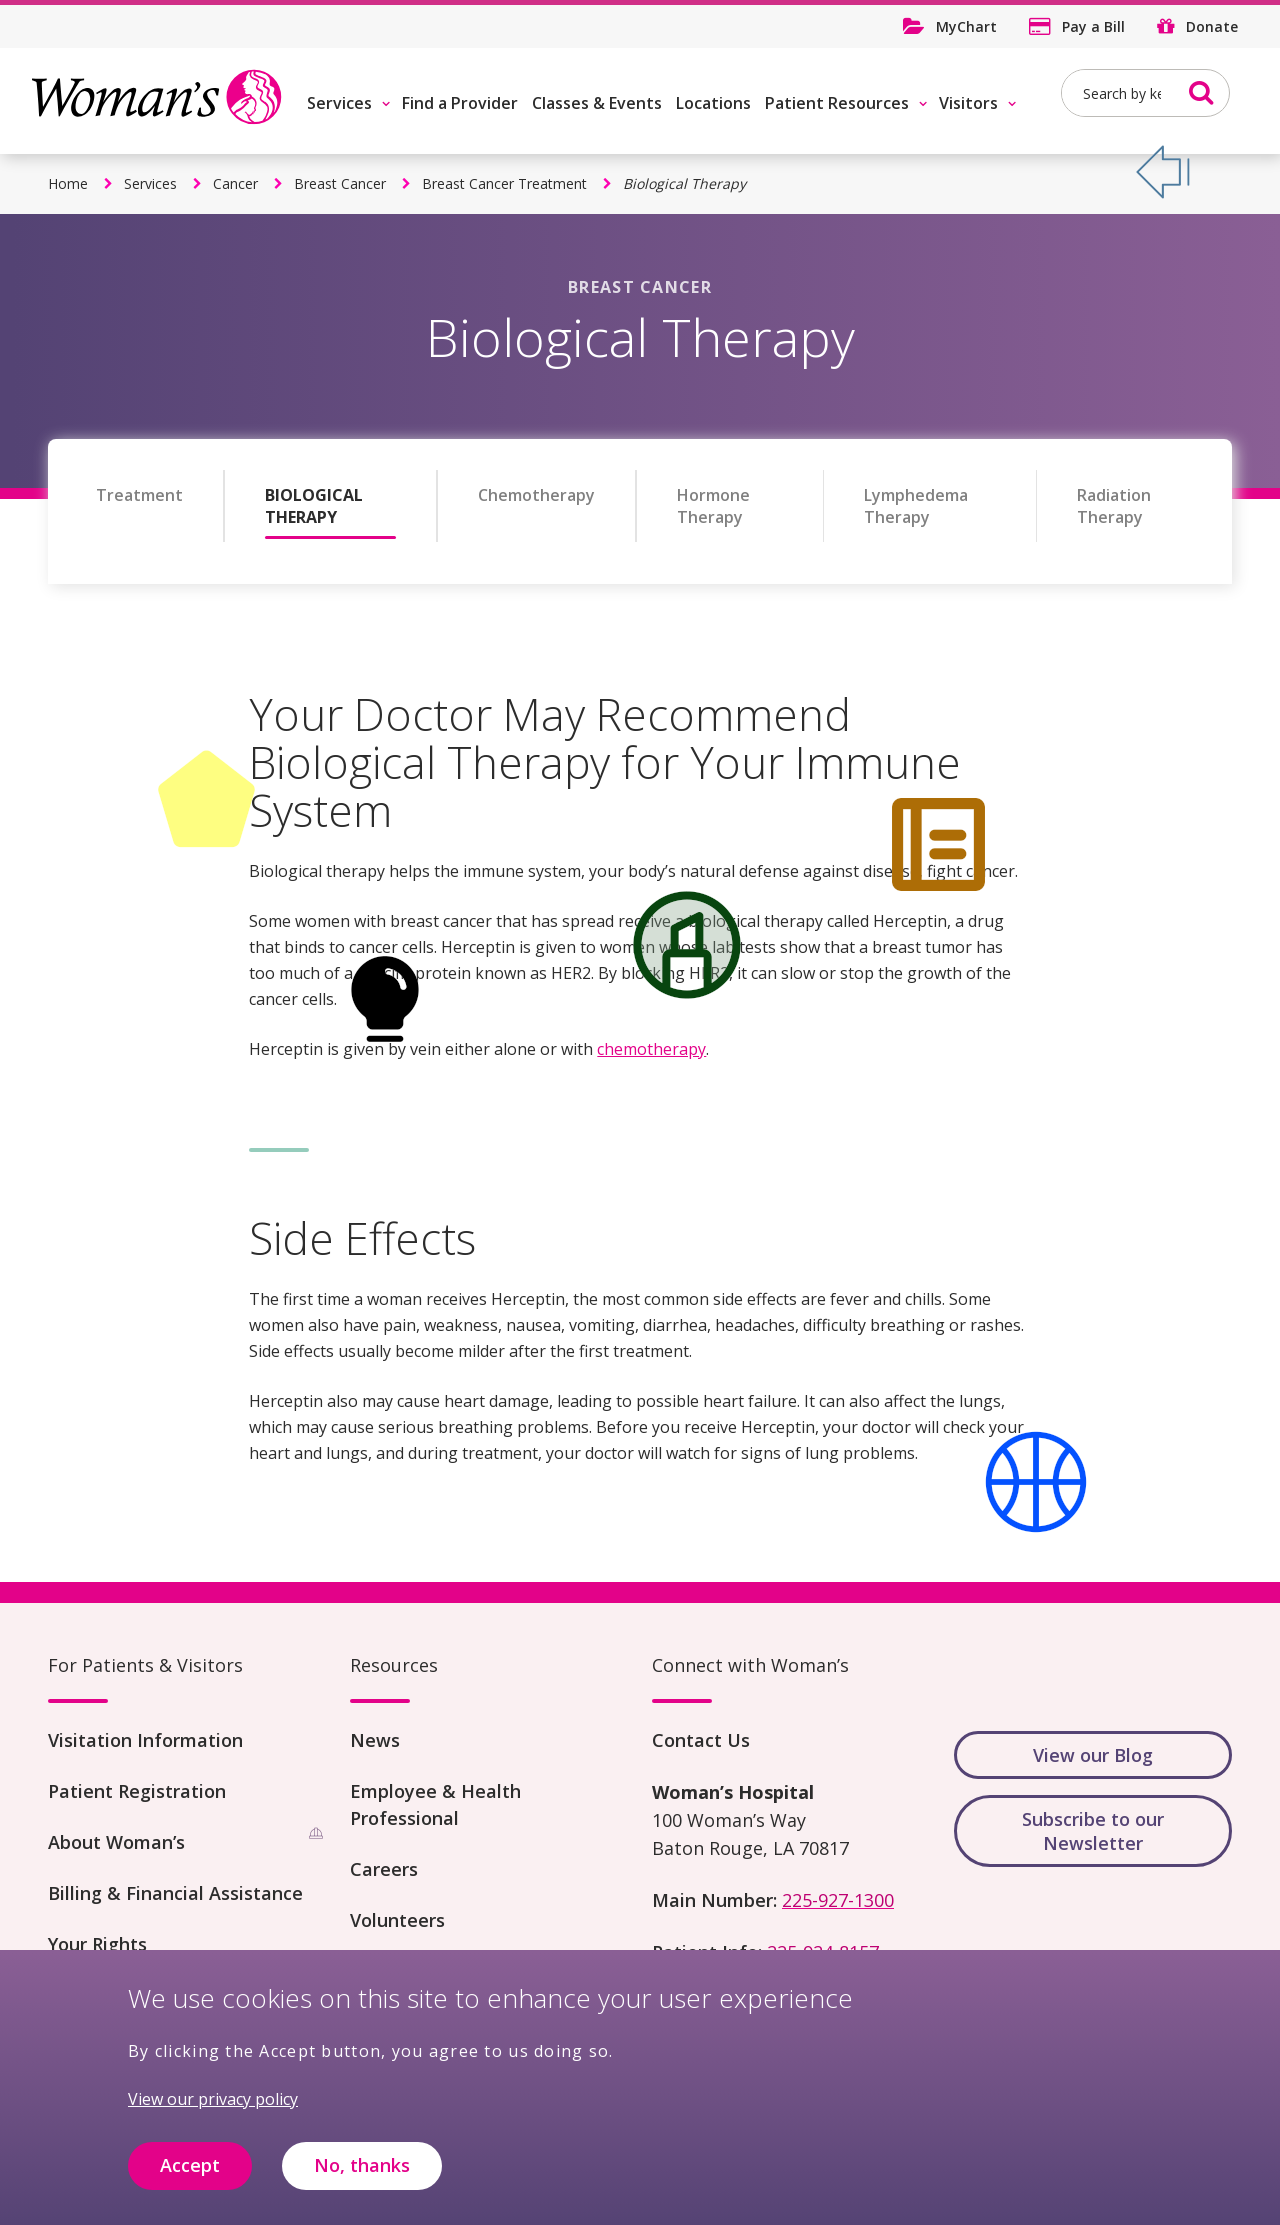 Image resolution: width=1280 pixels, height=2225 pixels. Describe the element at coordinates (206, 802) in the screenshot. I see `indicates a pentagon shape or geometric element` at that location.